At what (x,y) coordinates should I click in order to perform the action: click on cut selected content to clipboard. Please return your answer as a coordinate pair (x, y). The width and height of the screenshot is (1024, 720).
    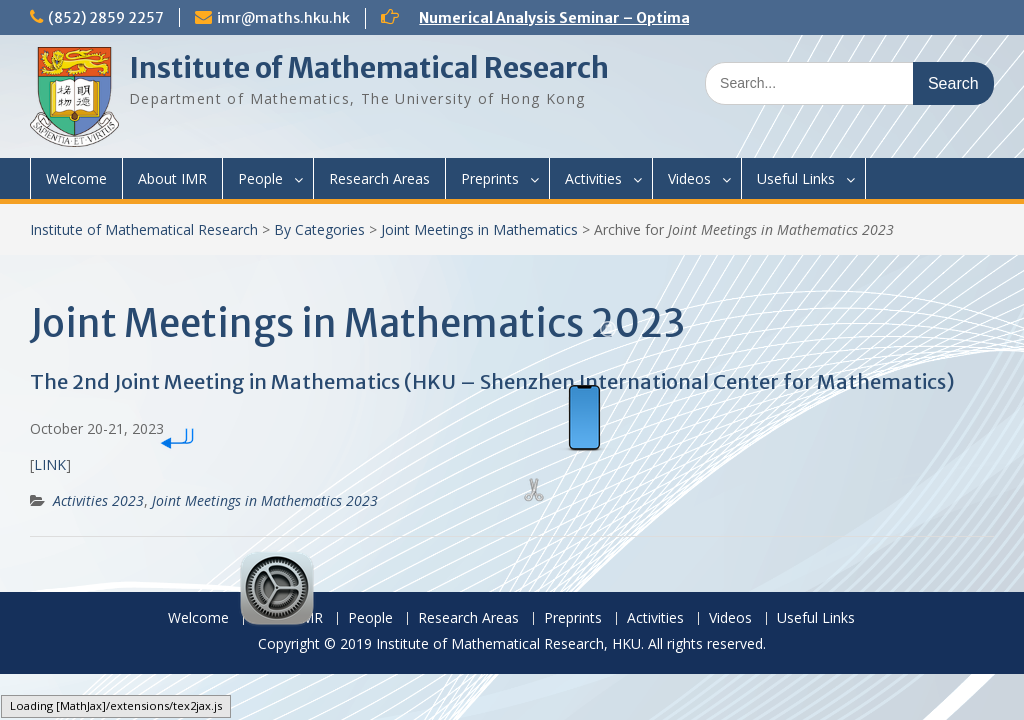
    Looking at the image, I should click on (534, 490).